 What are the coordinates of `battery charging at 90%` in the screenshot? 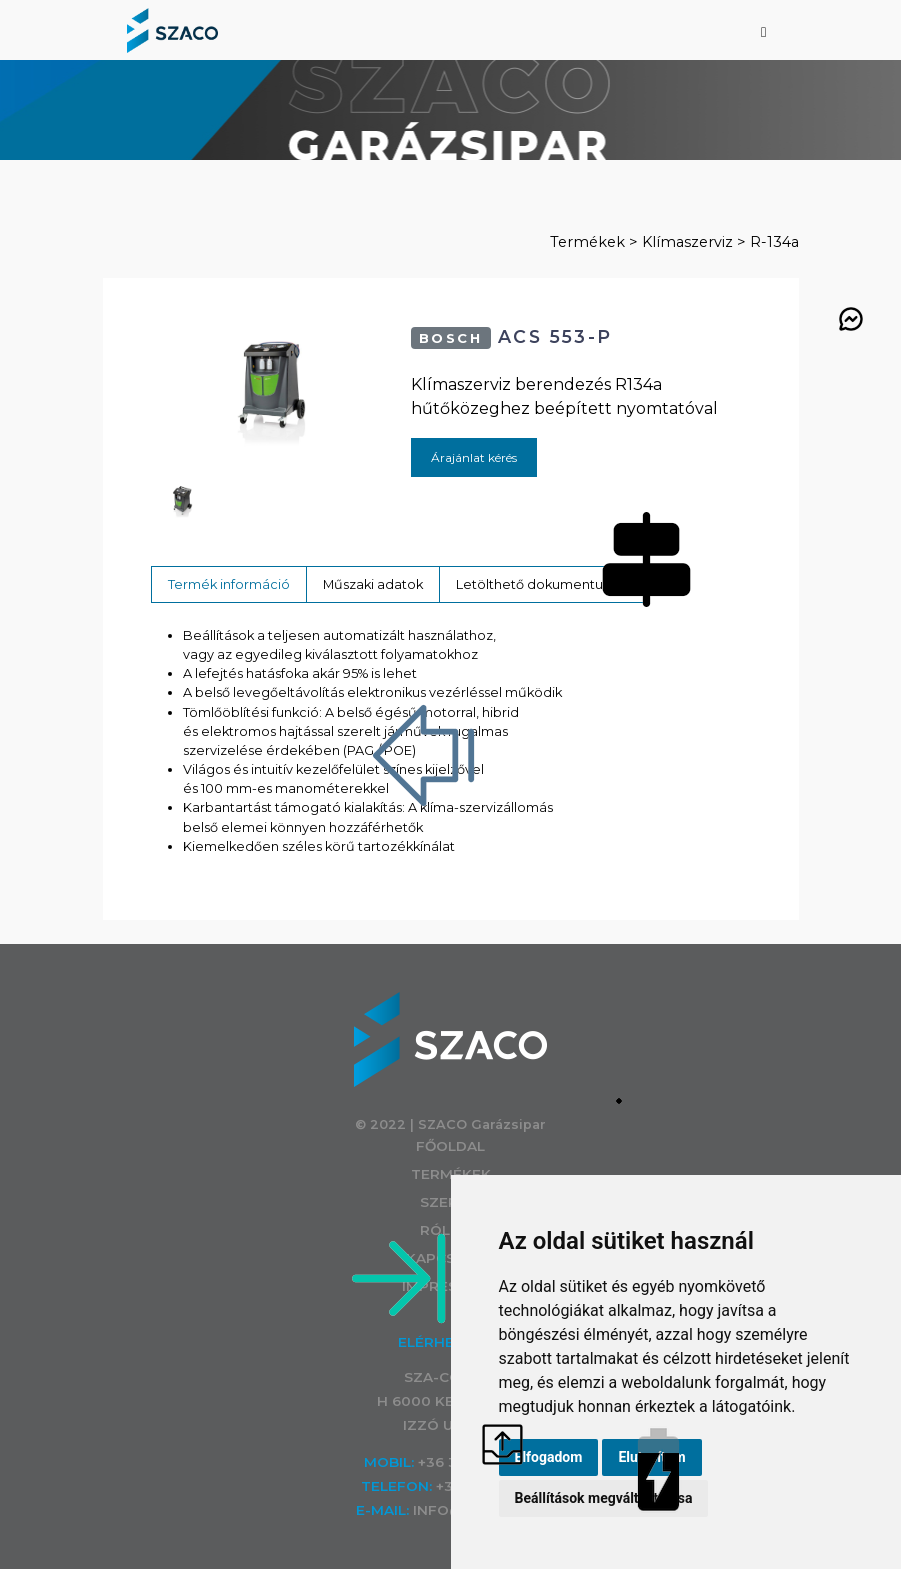 It's located at (658, 1469).